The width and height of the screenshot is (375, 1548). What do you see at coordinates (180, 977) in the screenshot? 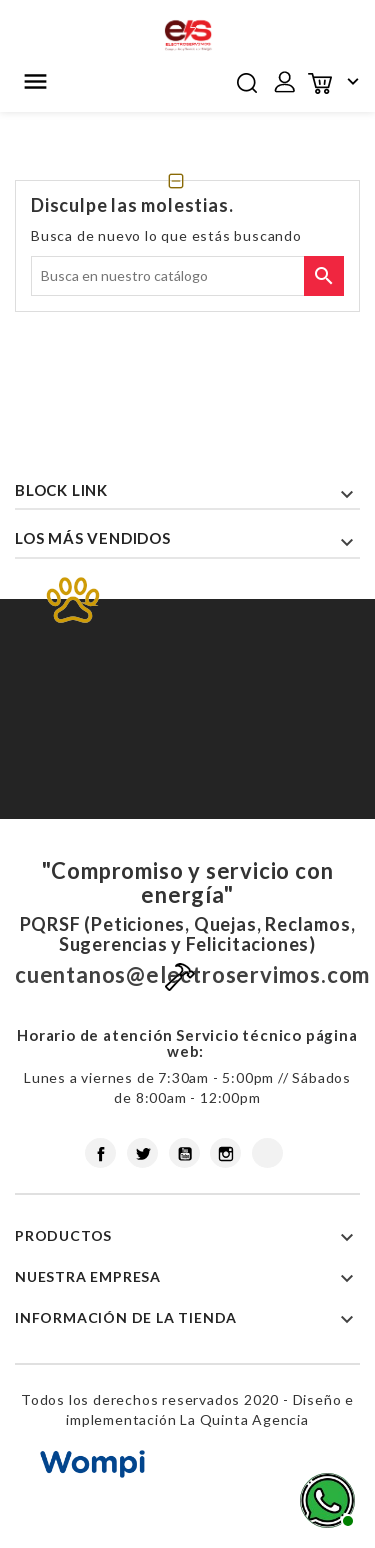
I see `access build or developer tools` at bounding box center [180, 977].